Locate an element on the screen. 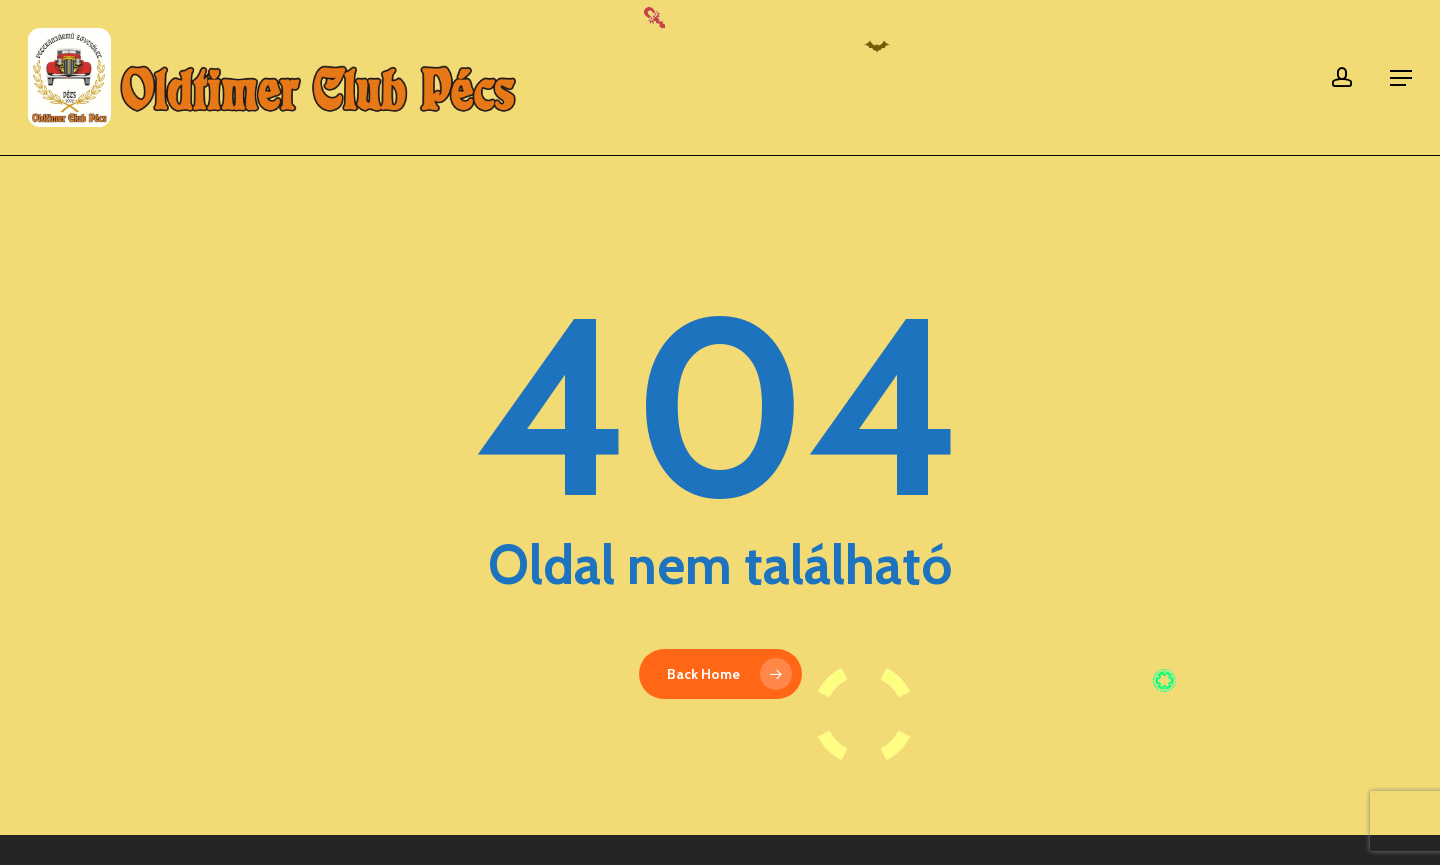 The image size is (1440, 865). activate magnetic pulse ability is located at coordinates (654, 17).